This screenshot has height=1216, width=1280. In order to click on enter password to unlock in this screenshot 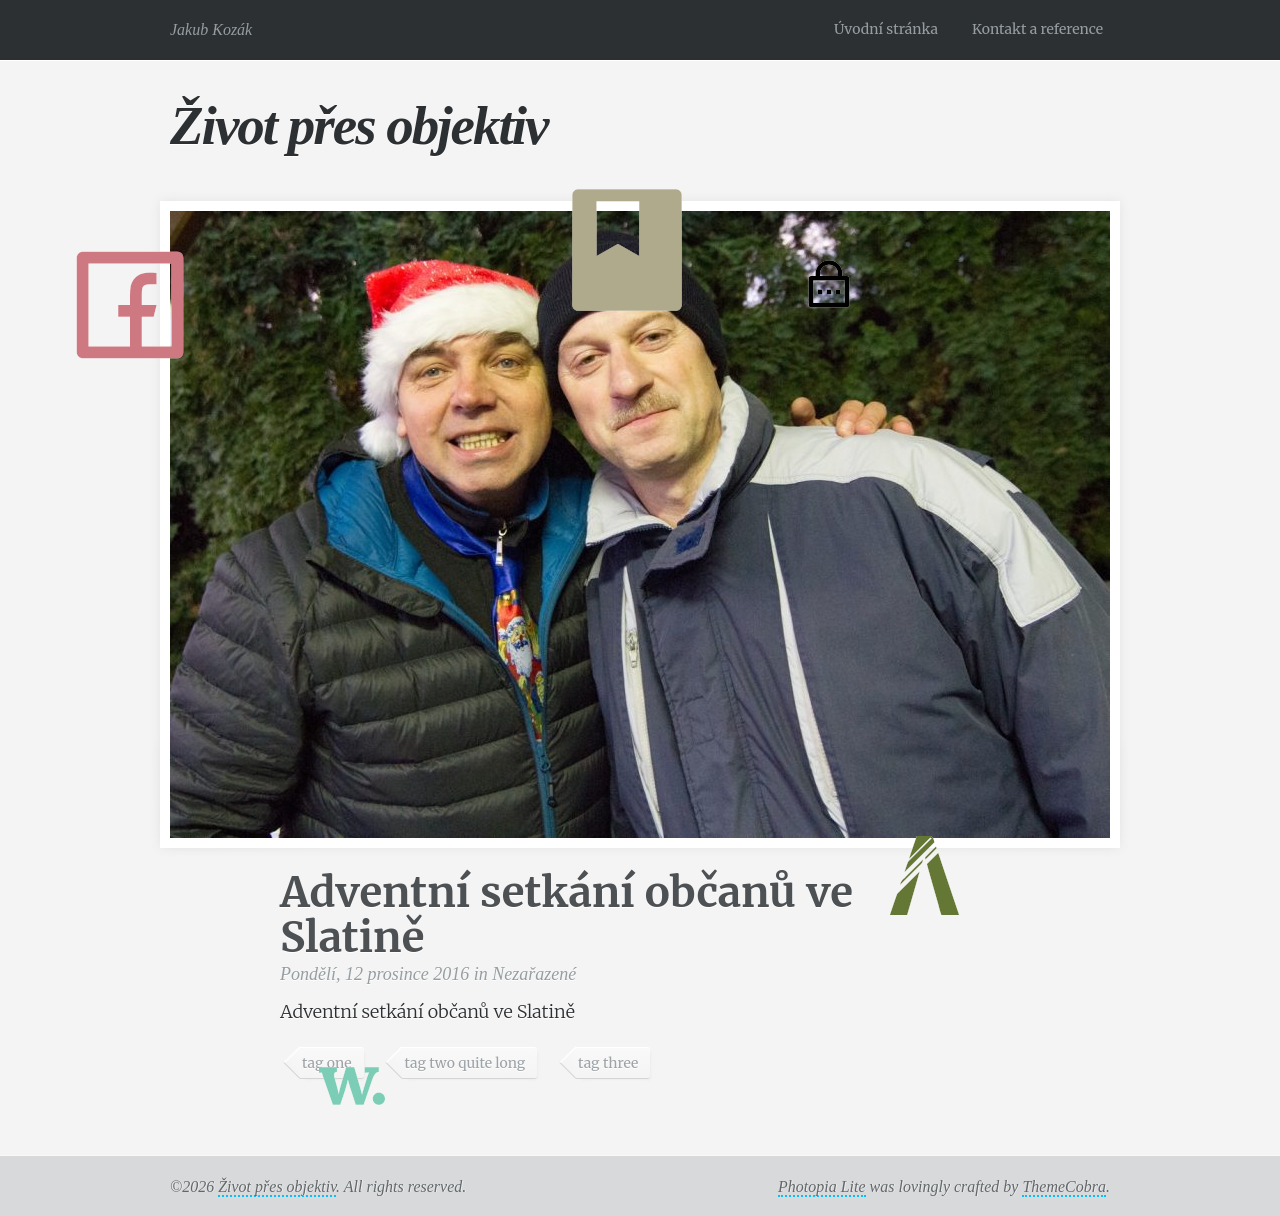, I will do `click(829, 285)`.